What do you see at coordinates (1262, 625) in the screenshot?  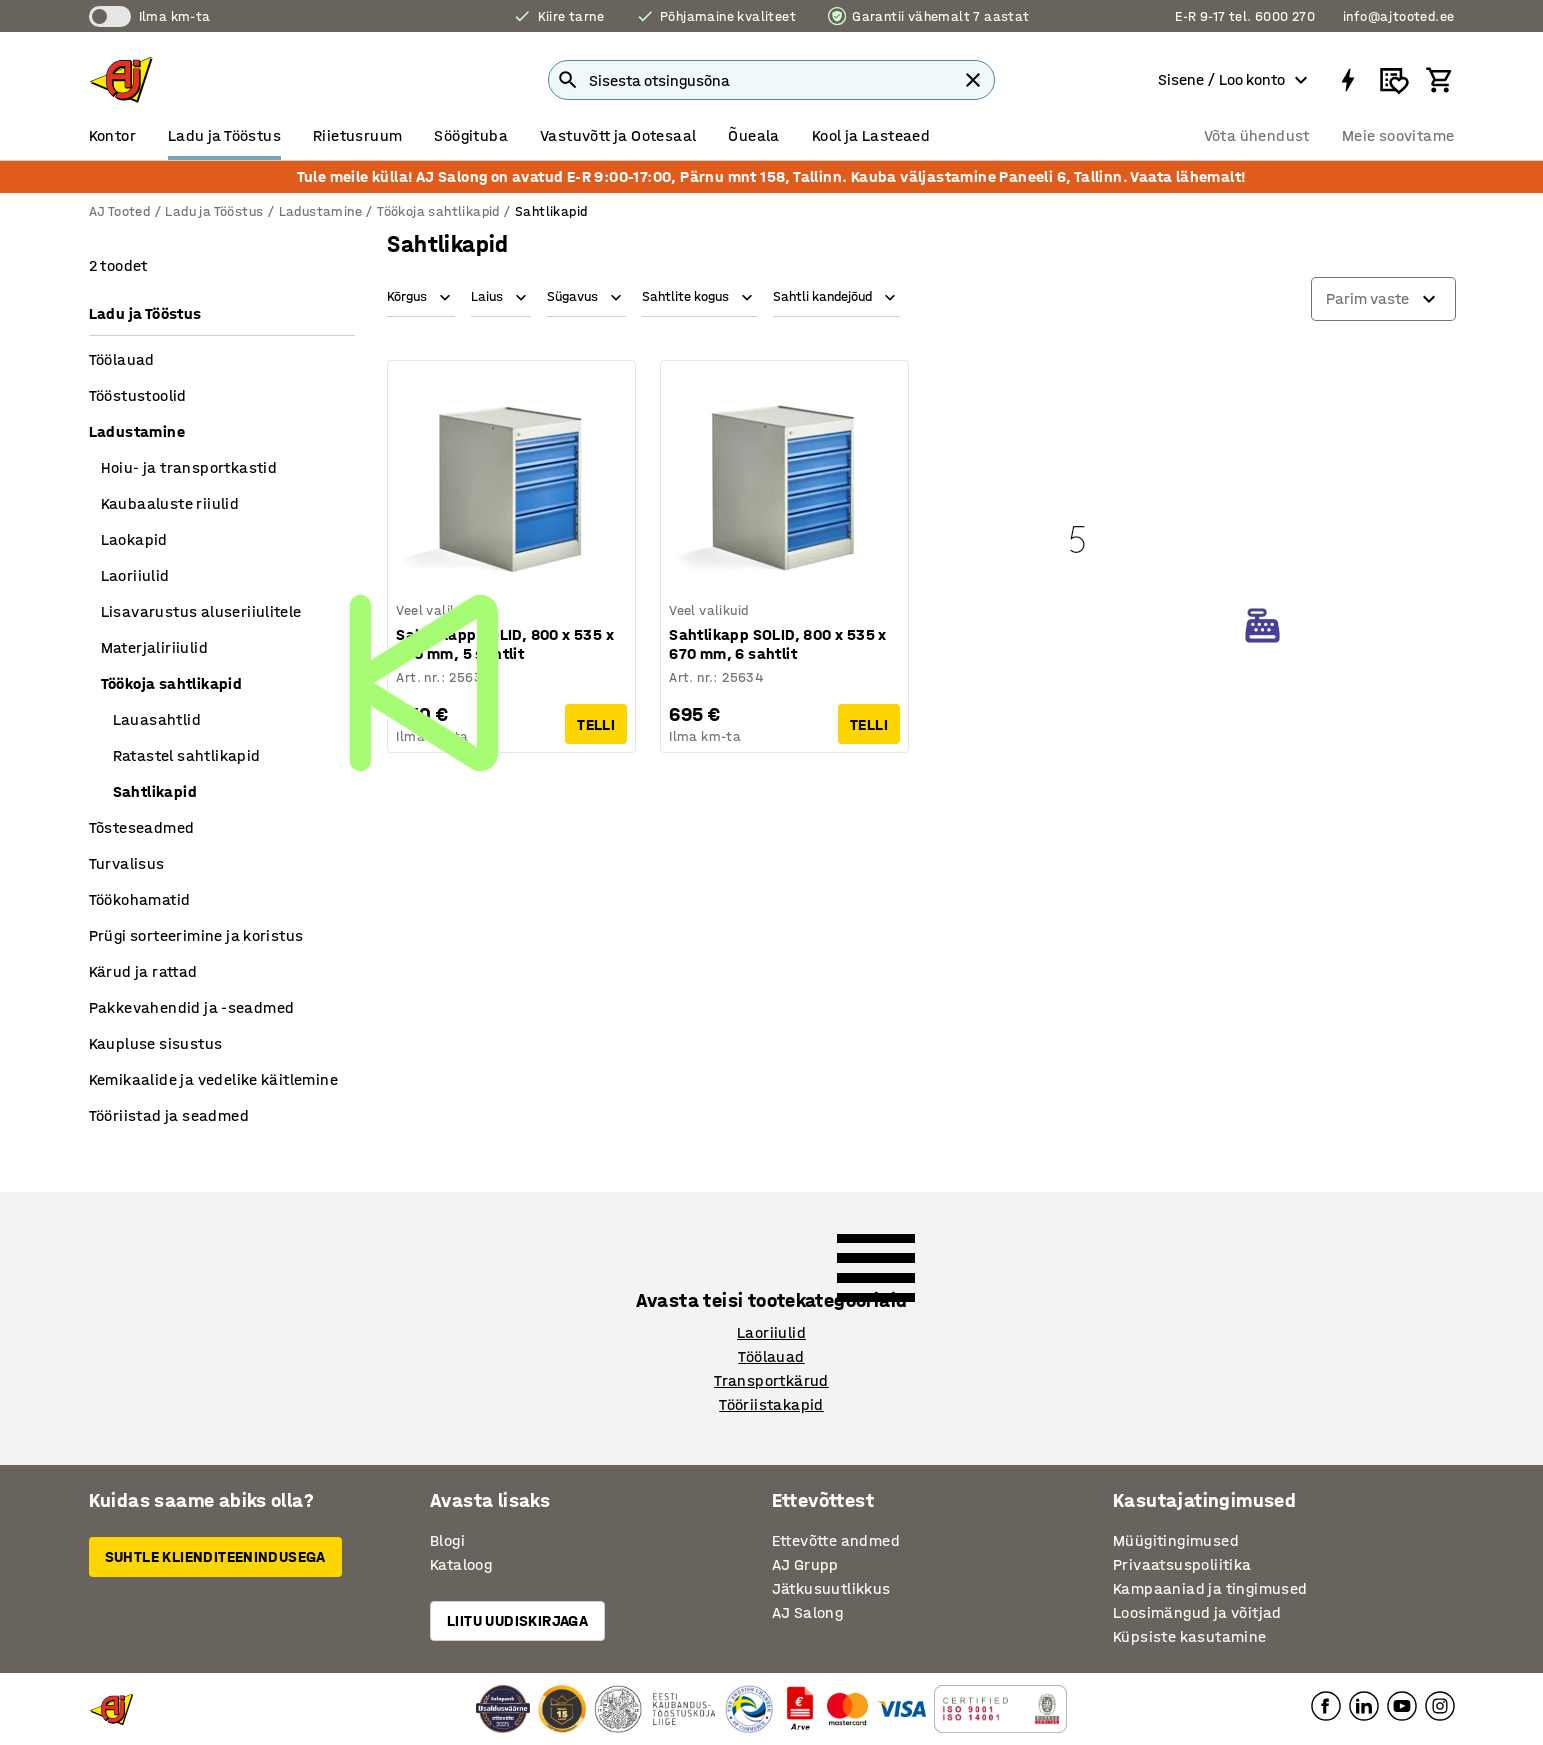 I see `access point of sale system` at bounding box center [1262, 625].